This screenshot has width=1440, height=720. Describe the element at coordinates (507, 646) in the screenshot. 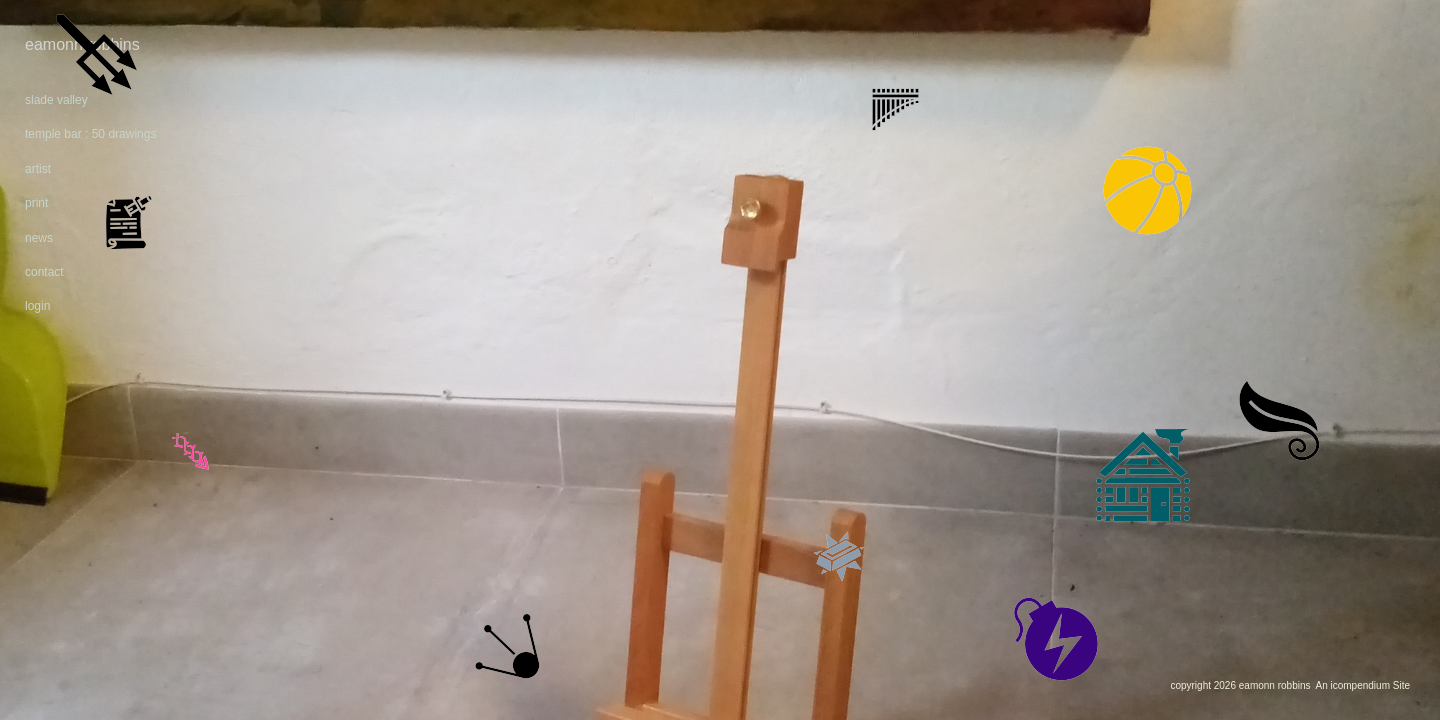

I see `access space or satellite-related features` at that location.